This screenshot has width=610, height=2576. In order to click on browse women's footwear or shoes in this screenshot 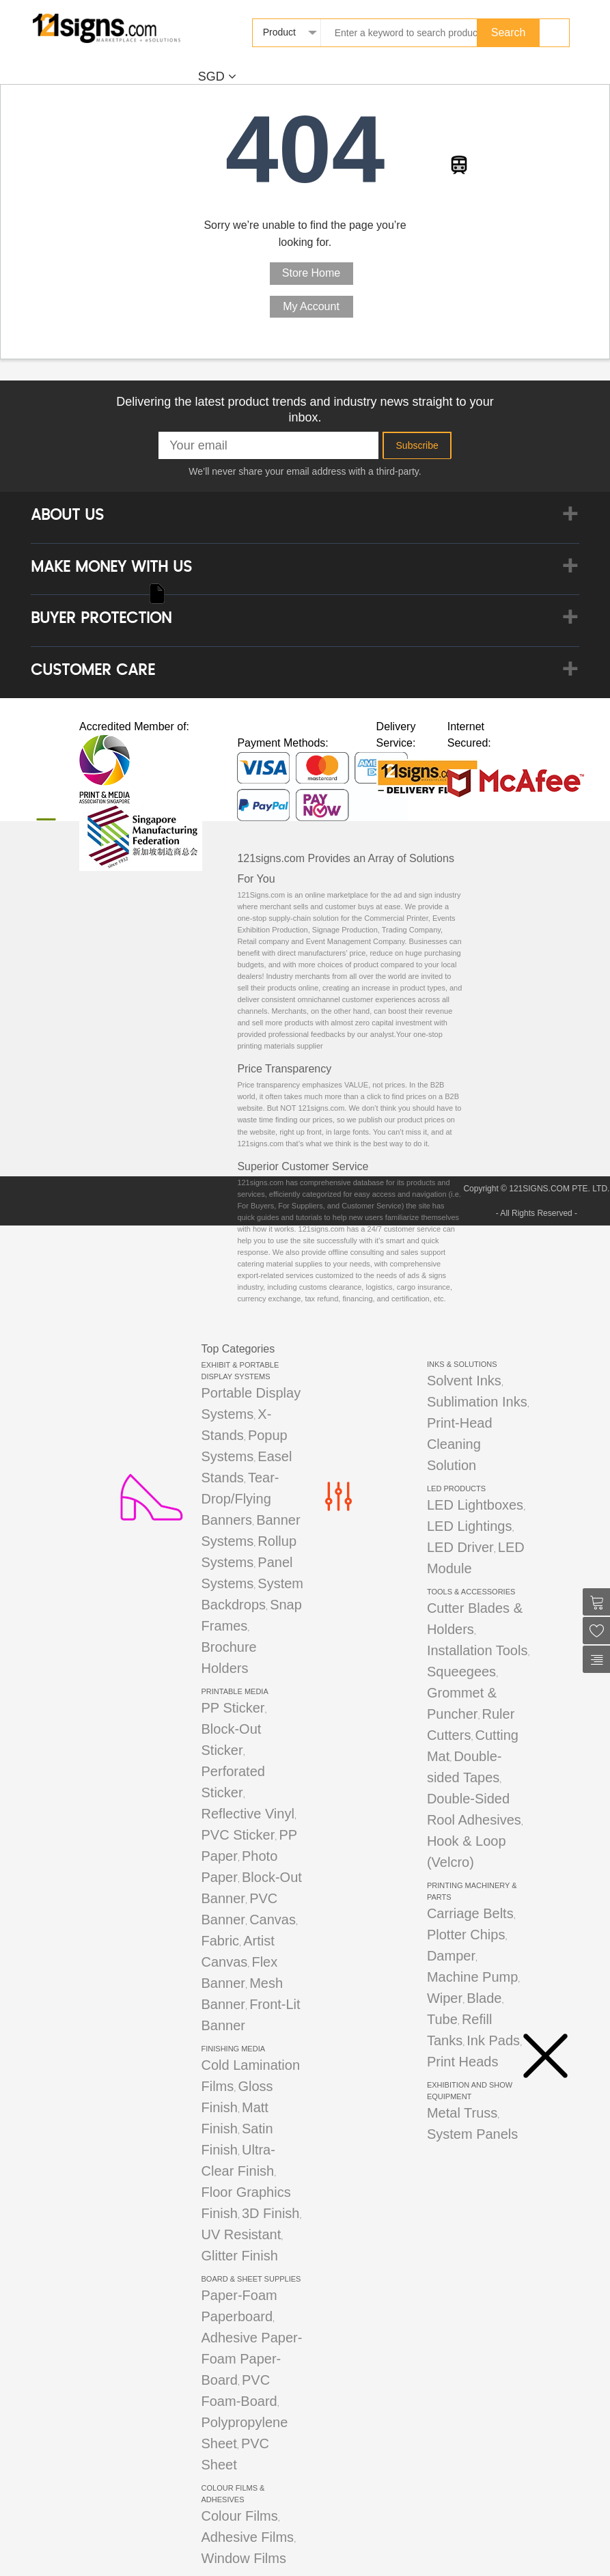, I will do `click(148, 1499)`.